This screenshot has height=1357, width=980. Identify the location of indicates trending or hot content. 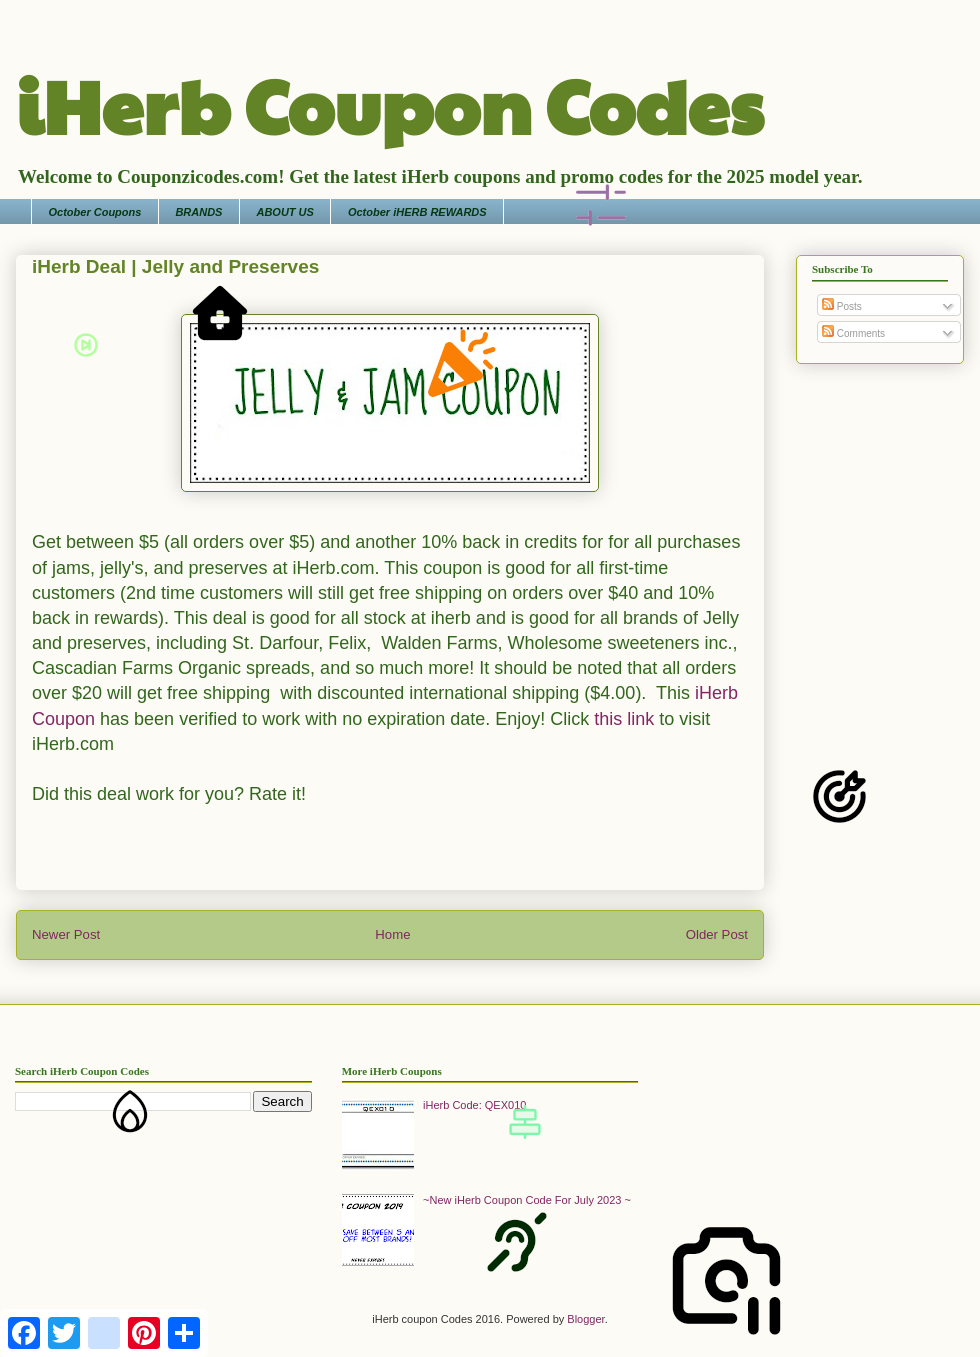
(130, 1112).